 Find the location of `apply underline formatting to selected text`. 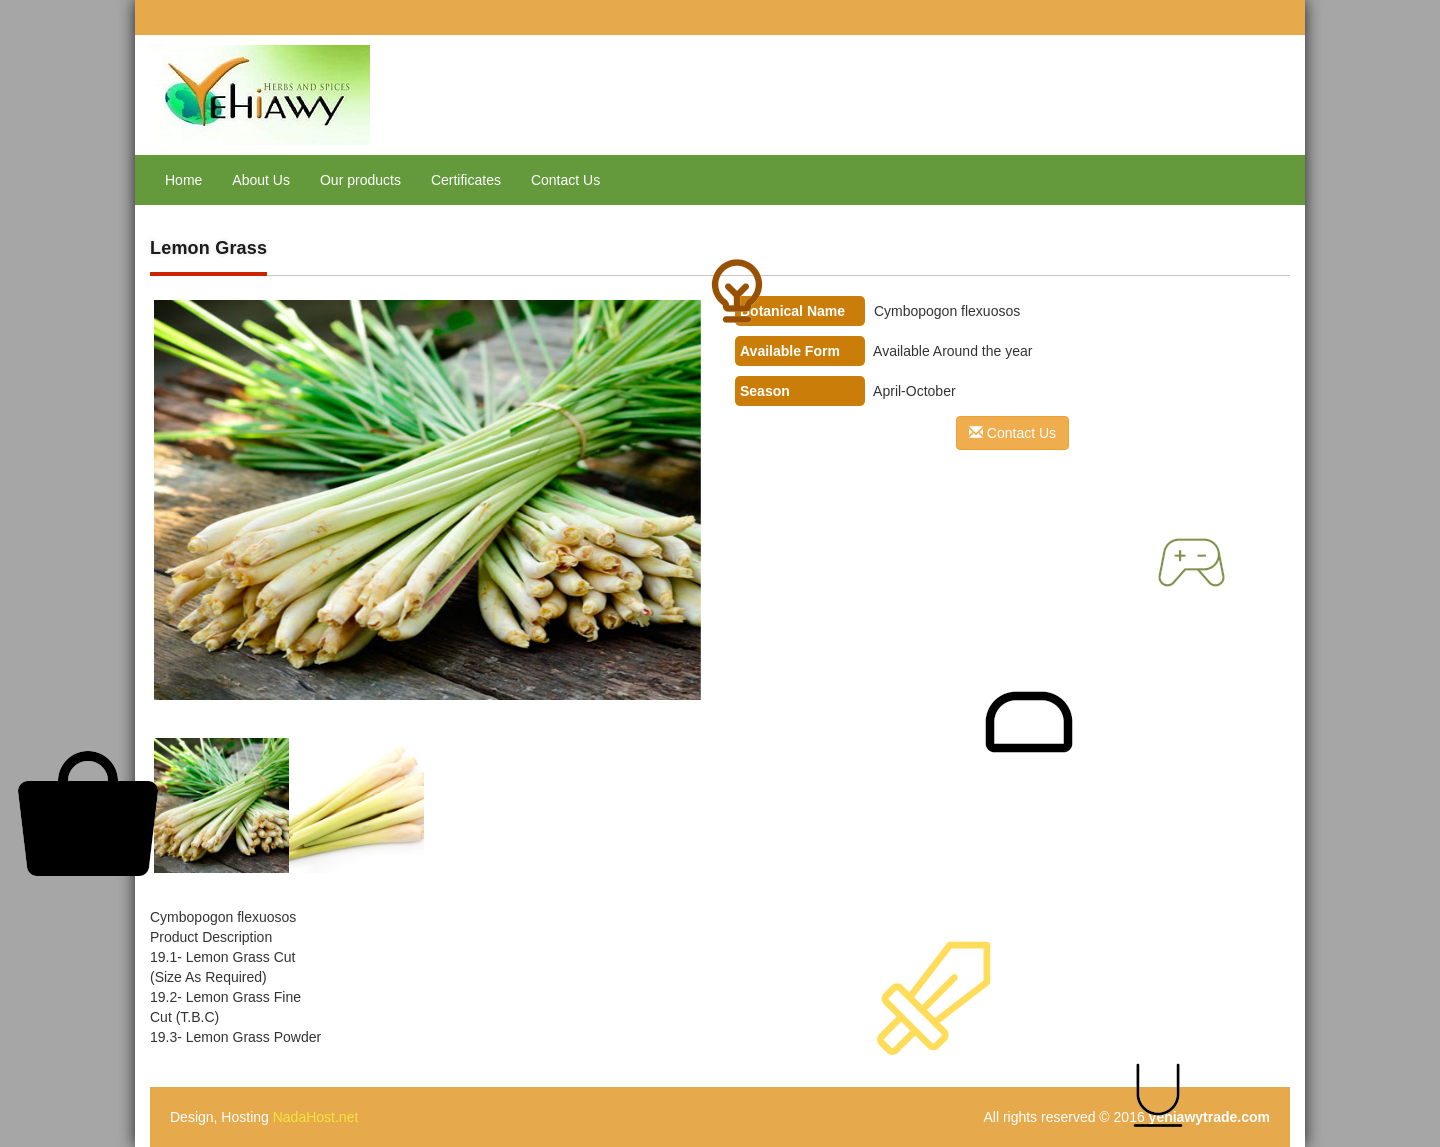

apply underline formatting to selected text is located at coordinates (1158, 1091).